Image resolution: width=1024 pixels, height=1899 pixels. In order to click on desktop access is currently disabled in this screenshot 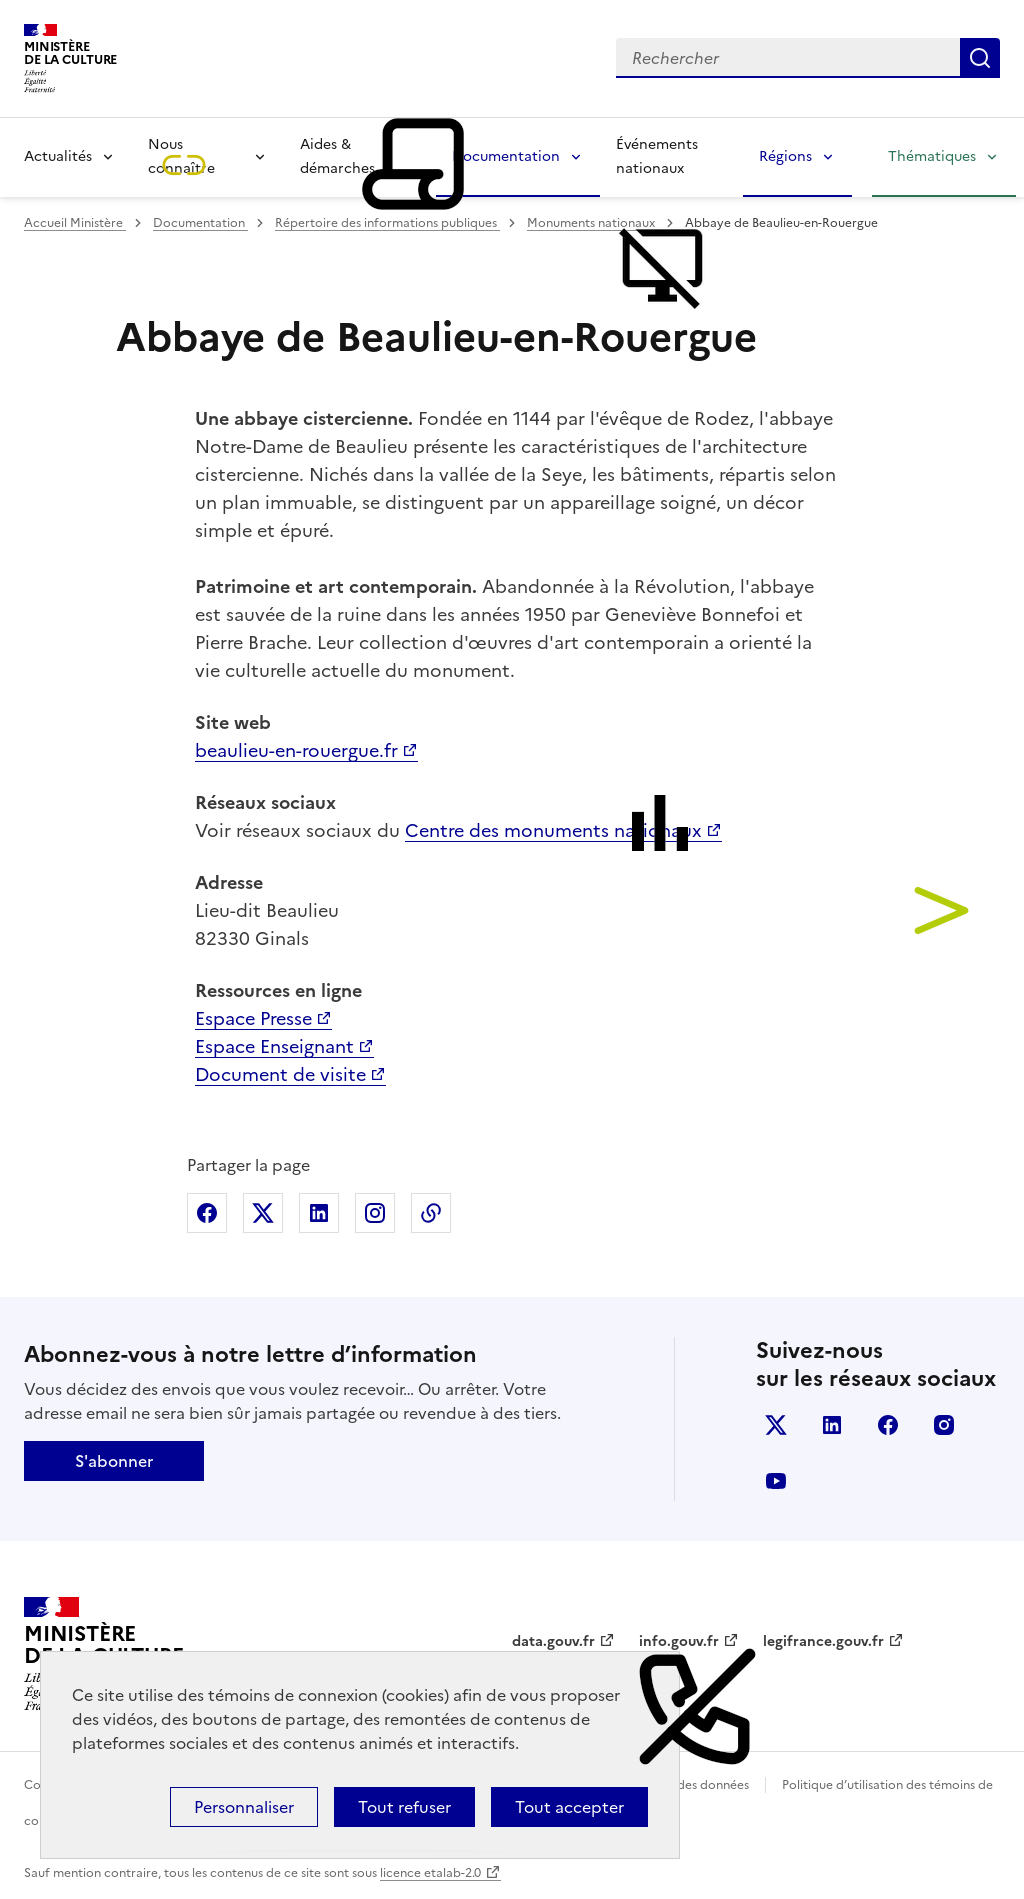, I will do `click(662, 265)`.